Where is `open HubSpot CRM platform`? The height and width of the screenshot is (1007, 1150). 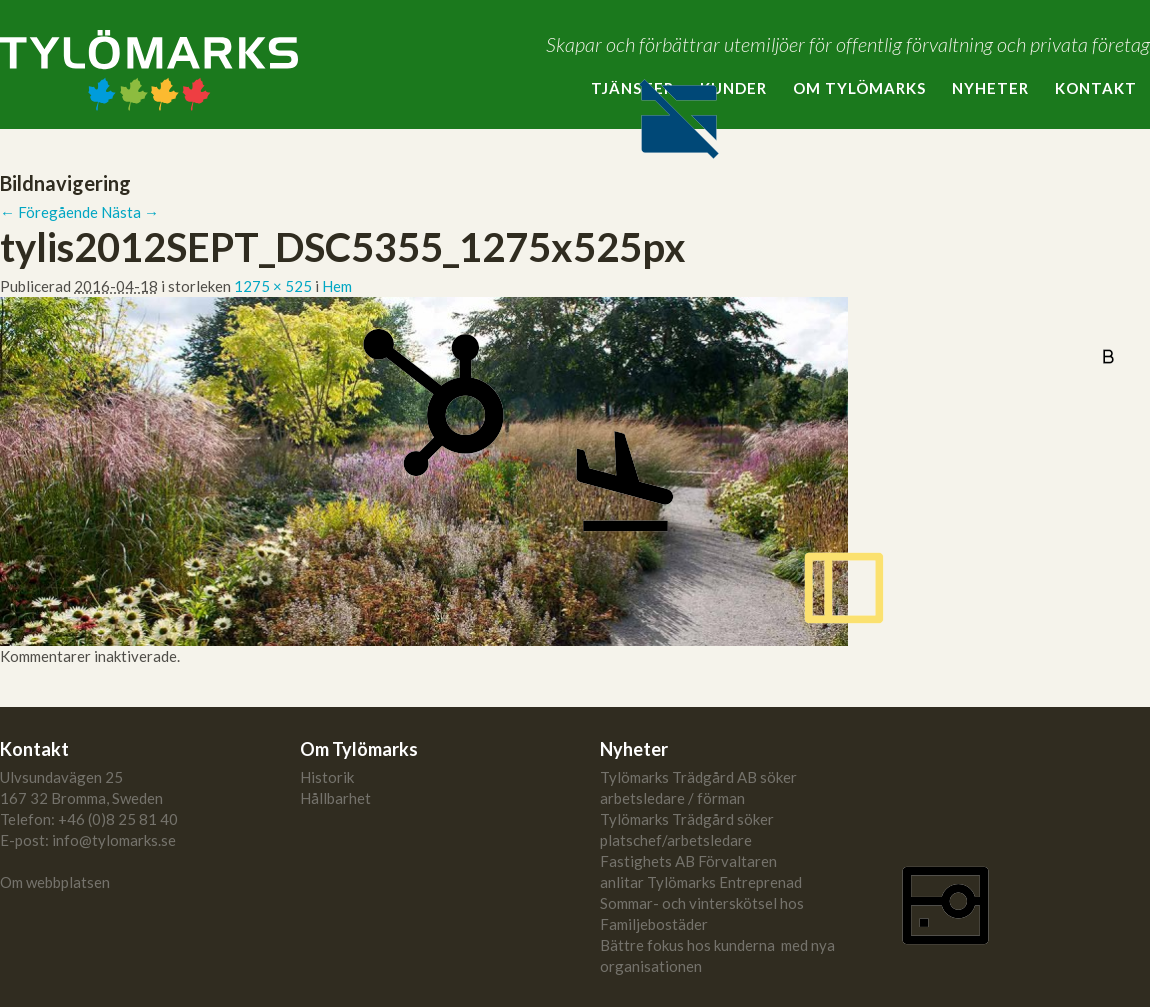
open HubSpot CRM platform is located at coordinates (433, 402).